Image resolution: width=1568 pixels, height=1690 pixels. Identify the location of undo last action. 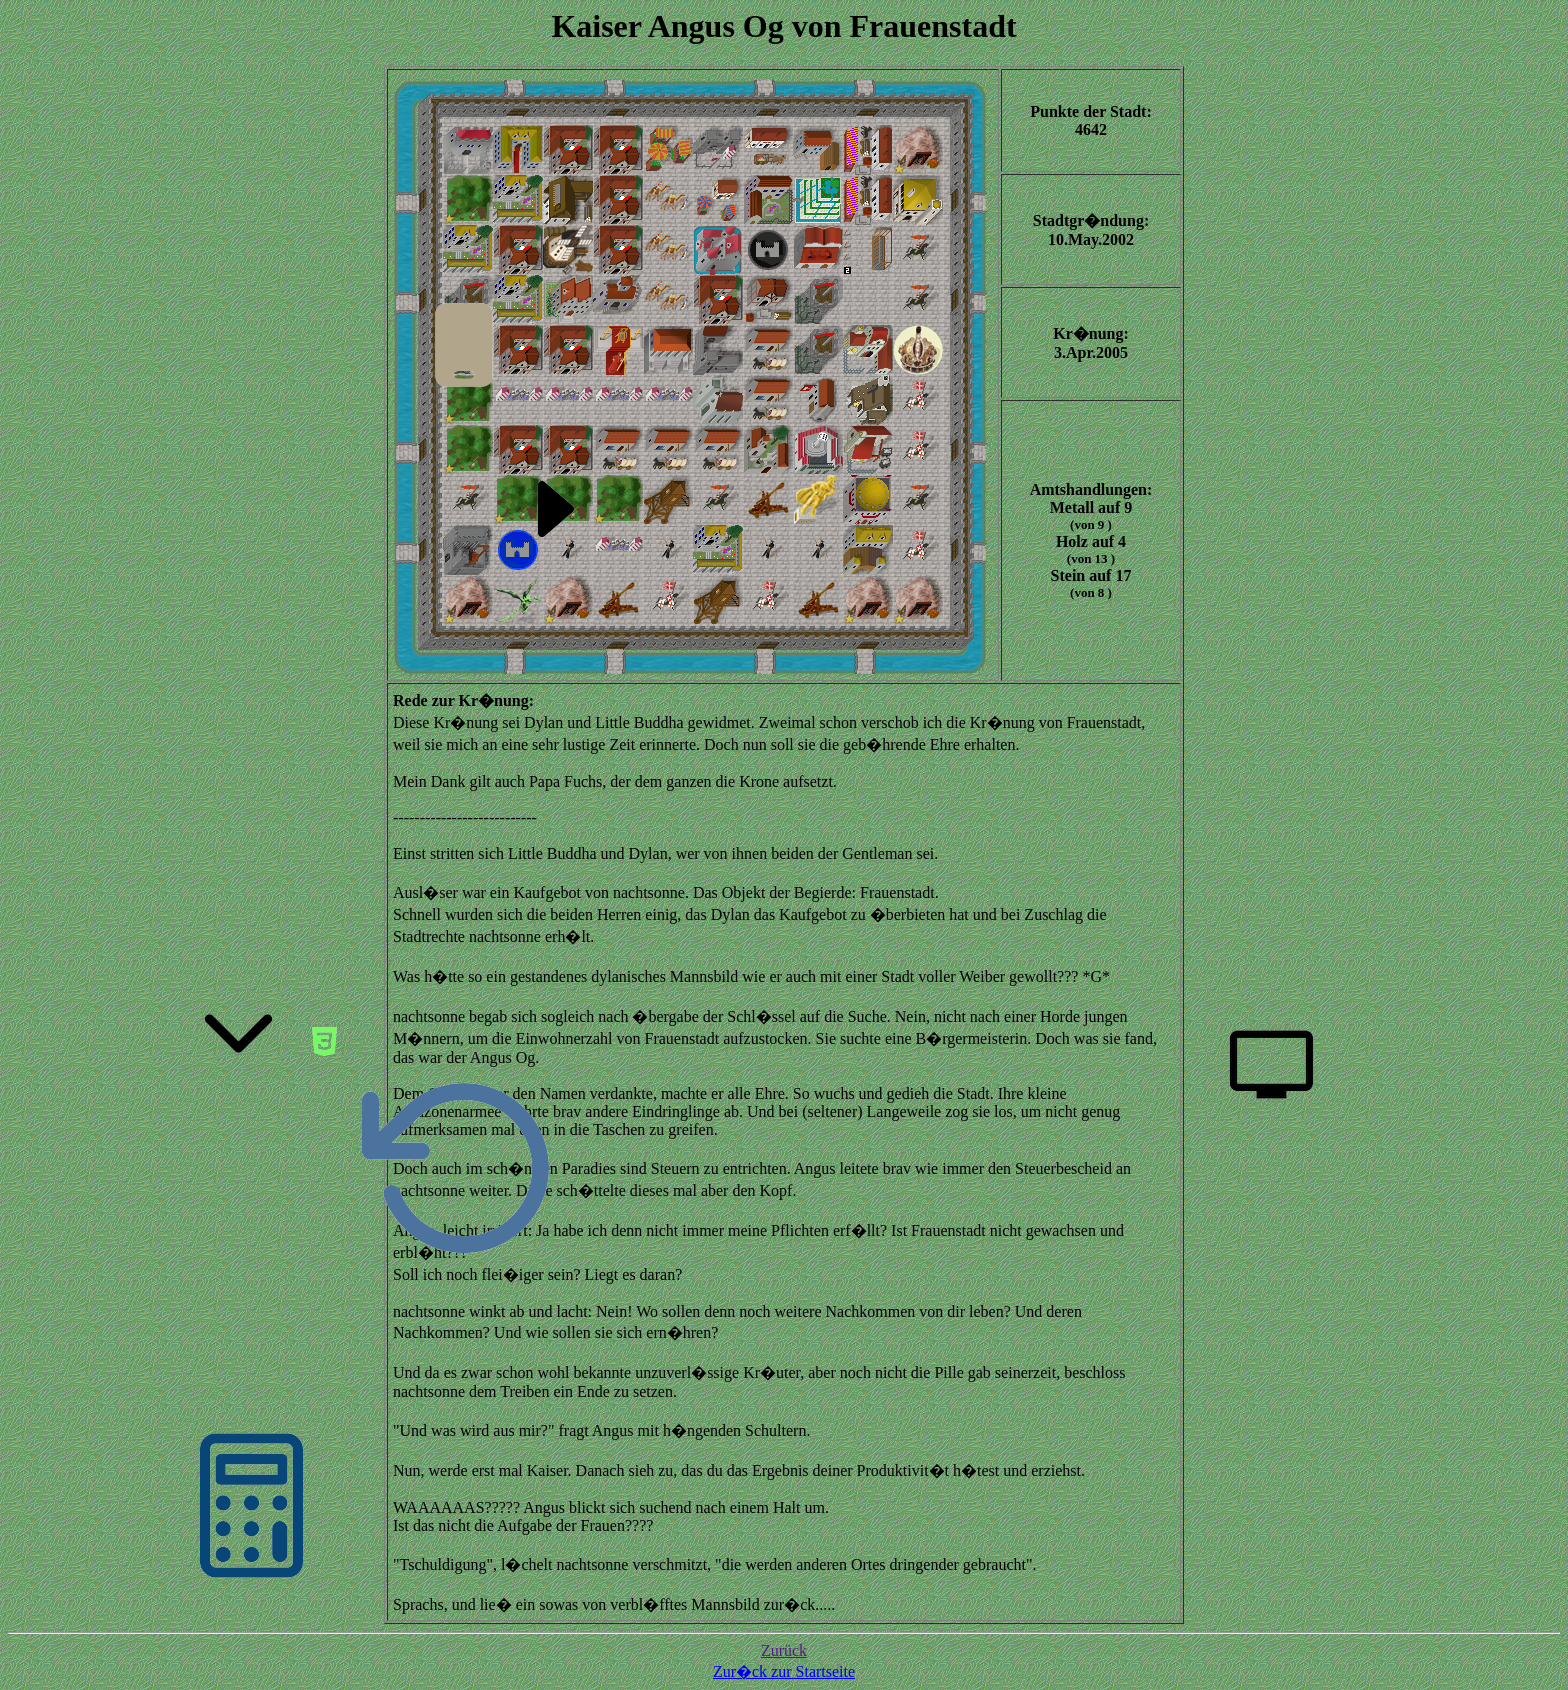
(464, 1168).